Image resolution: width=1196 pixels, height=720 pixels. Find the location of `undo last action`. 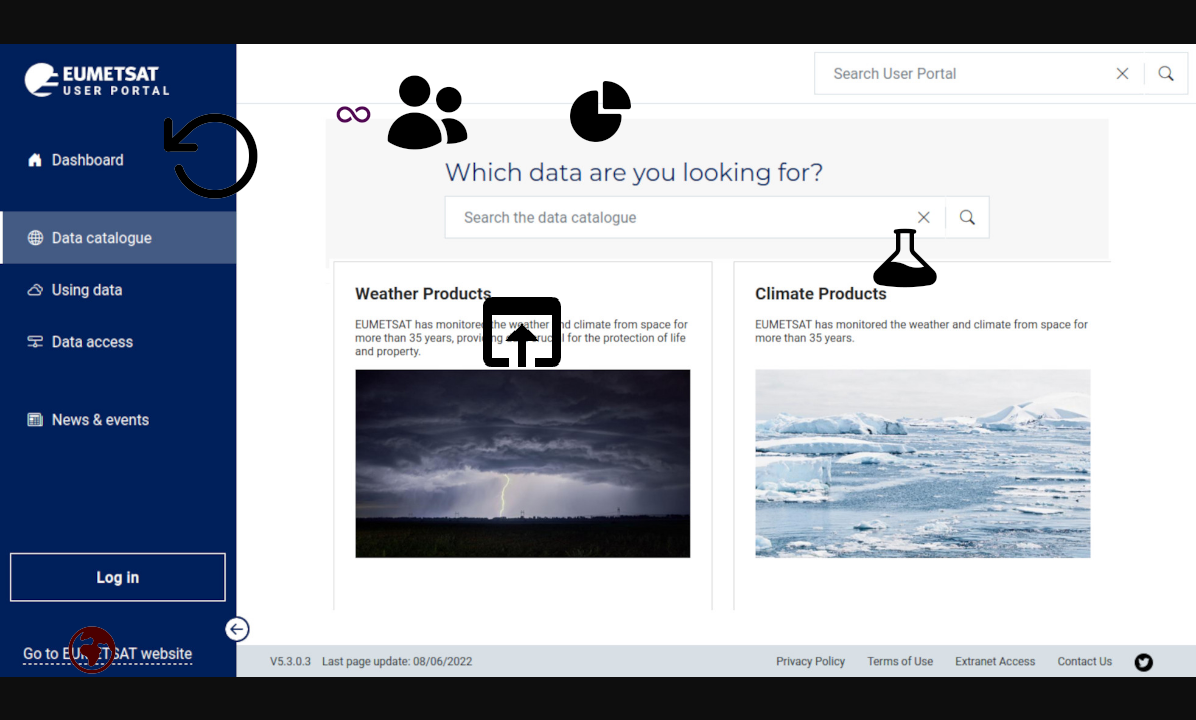

undo last action is located at coordinates (215, 156).